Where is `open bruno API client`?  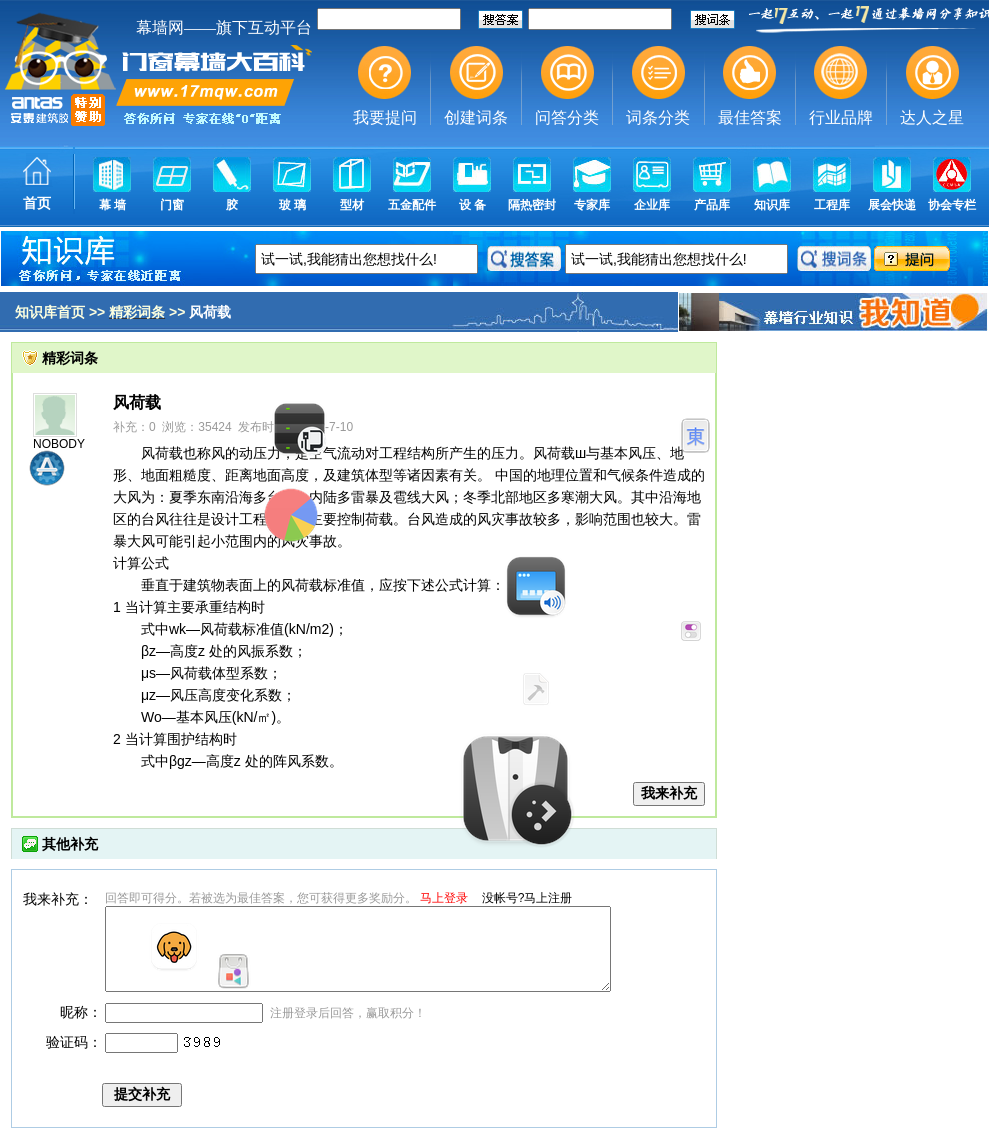
open bruno API client is located at coordinates (174, 946).